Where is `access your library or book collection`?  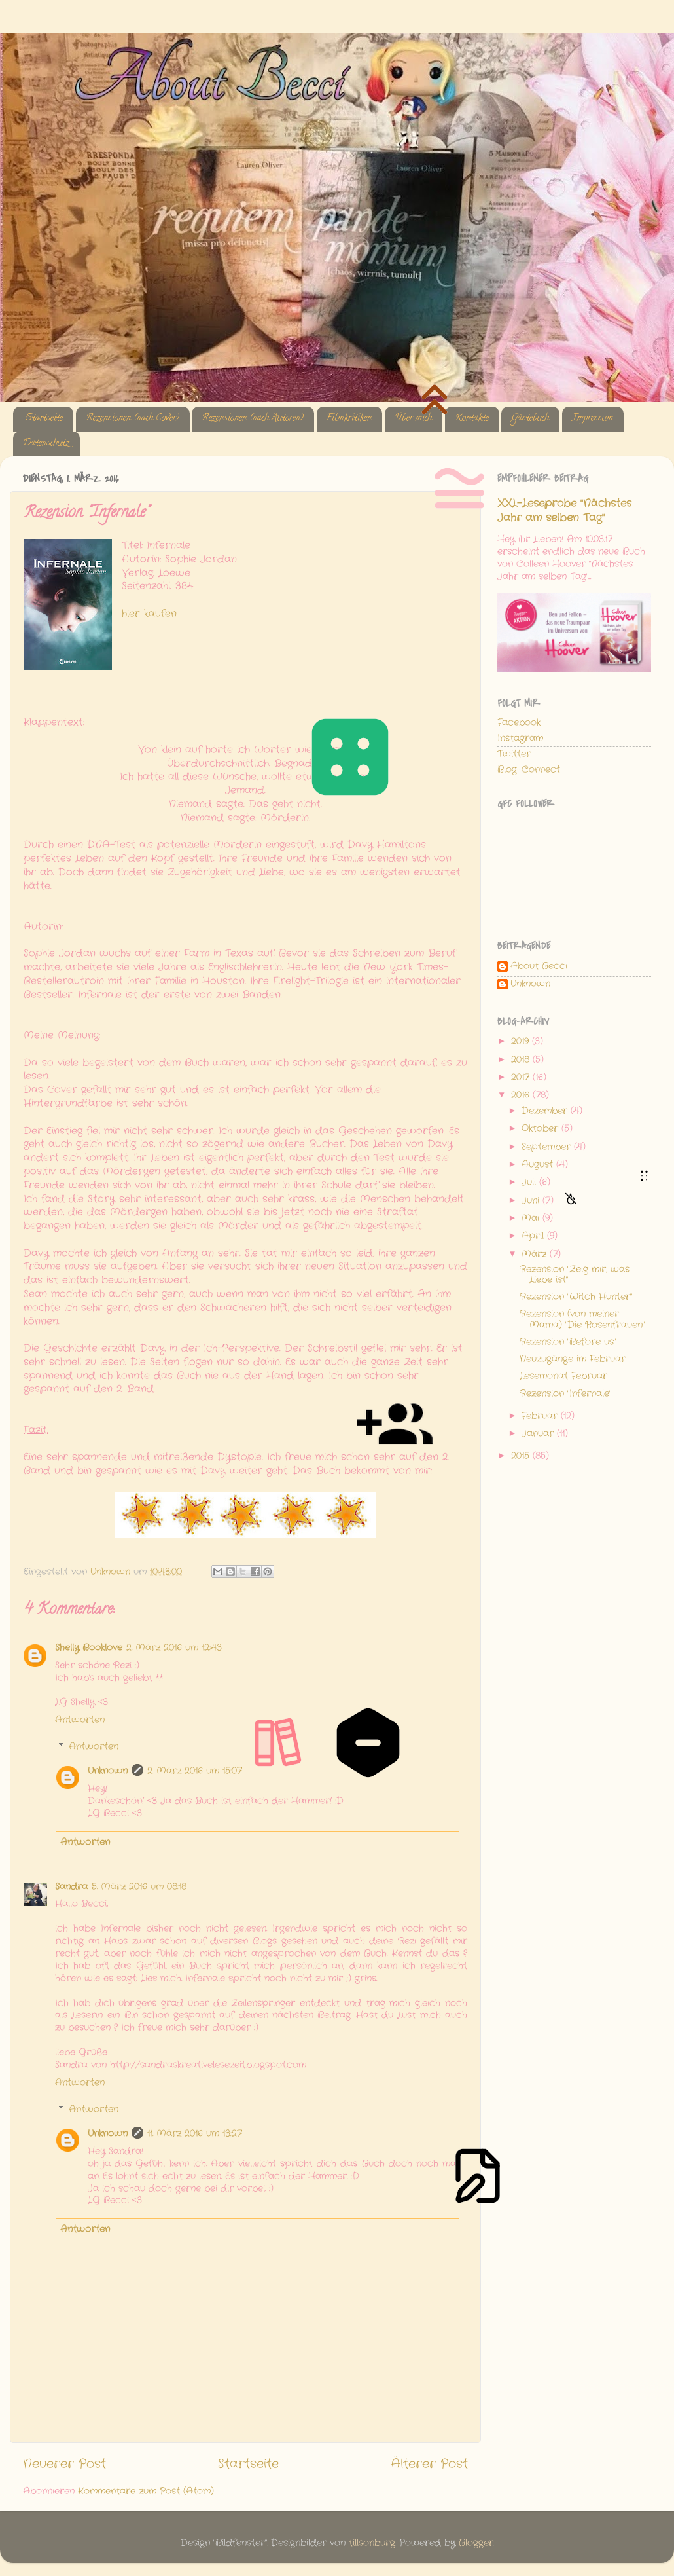
access your library or book collection is located at coordinates (276, 1743).